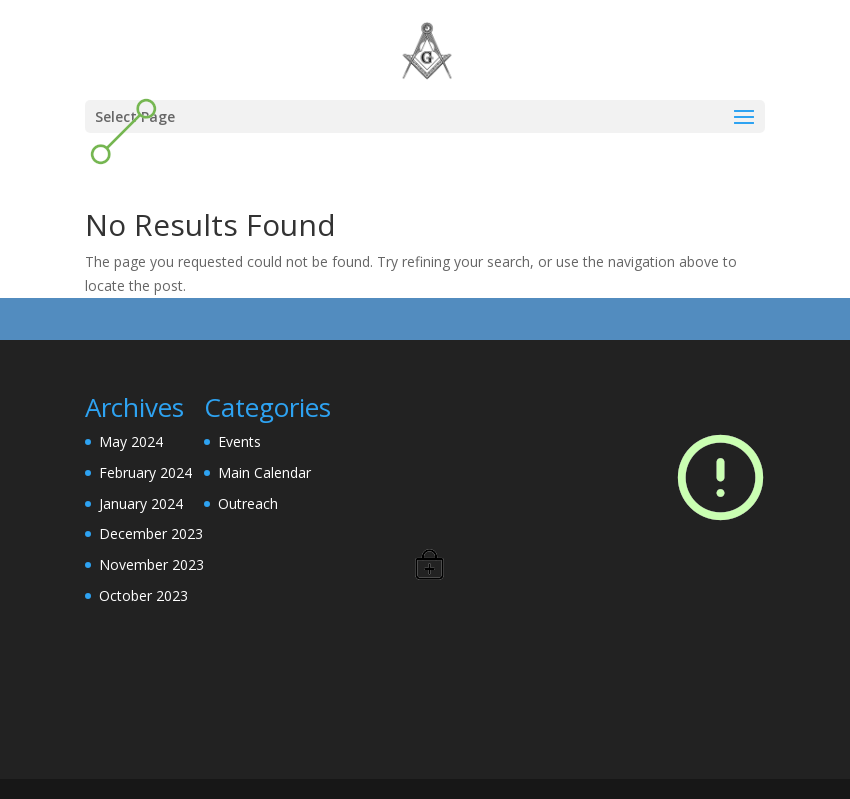 This screenshot has width=850, height=799. Describe the element at coordinates (429, 564) in the screenshot. I see `add item to shopping bag` at that location.